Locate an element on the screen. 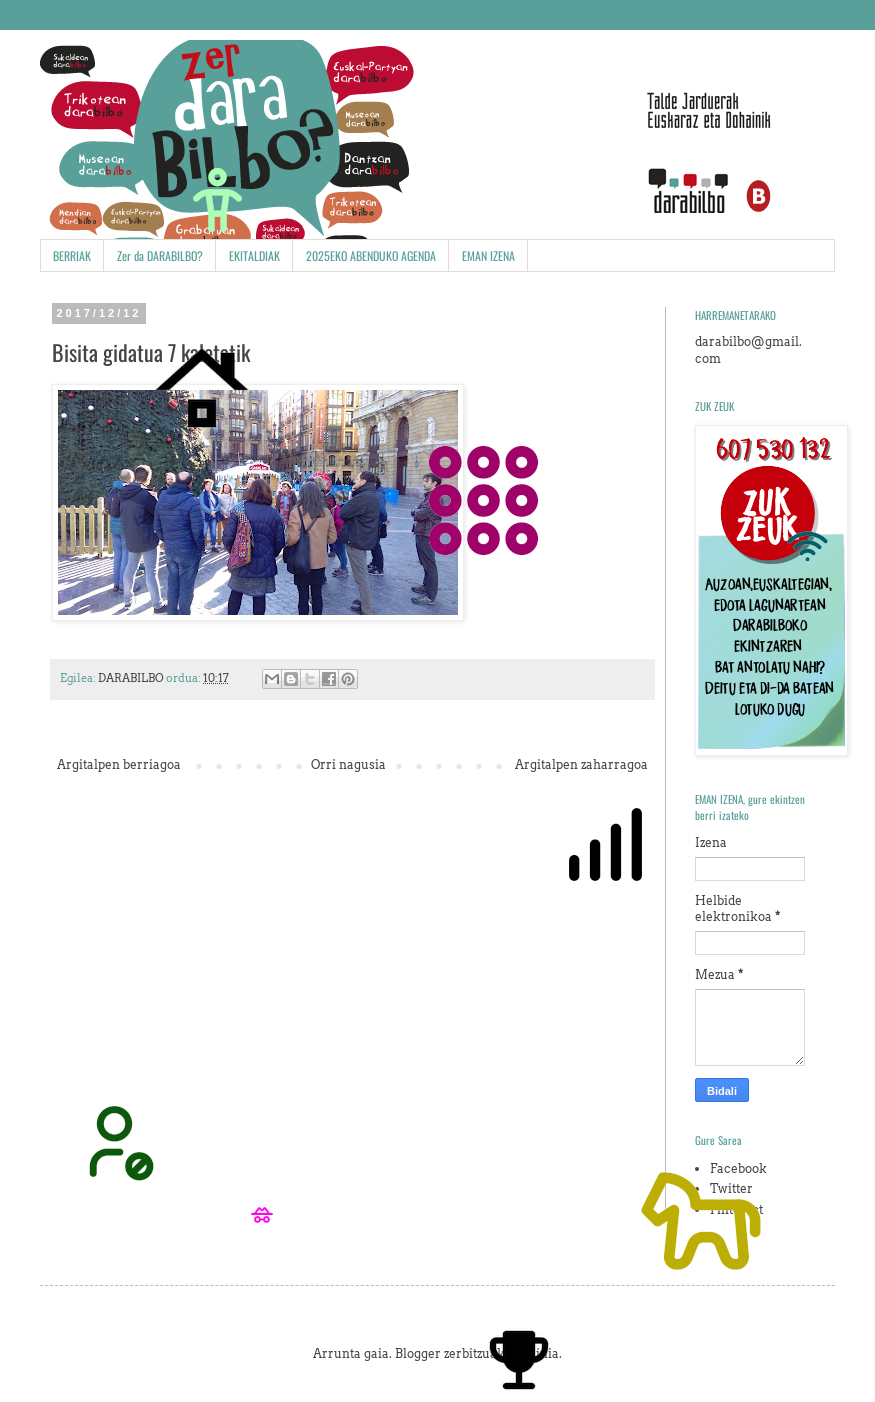 The width and height of the screenshot is (875, 1402). open the dial pad is located at coordinates (483, 500).